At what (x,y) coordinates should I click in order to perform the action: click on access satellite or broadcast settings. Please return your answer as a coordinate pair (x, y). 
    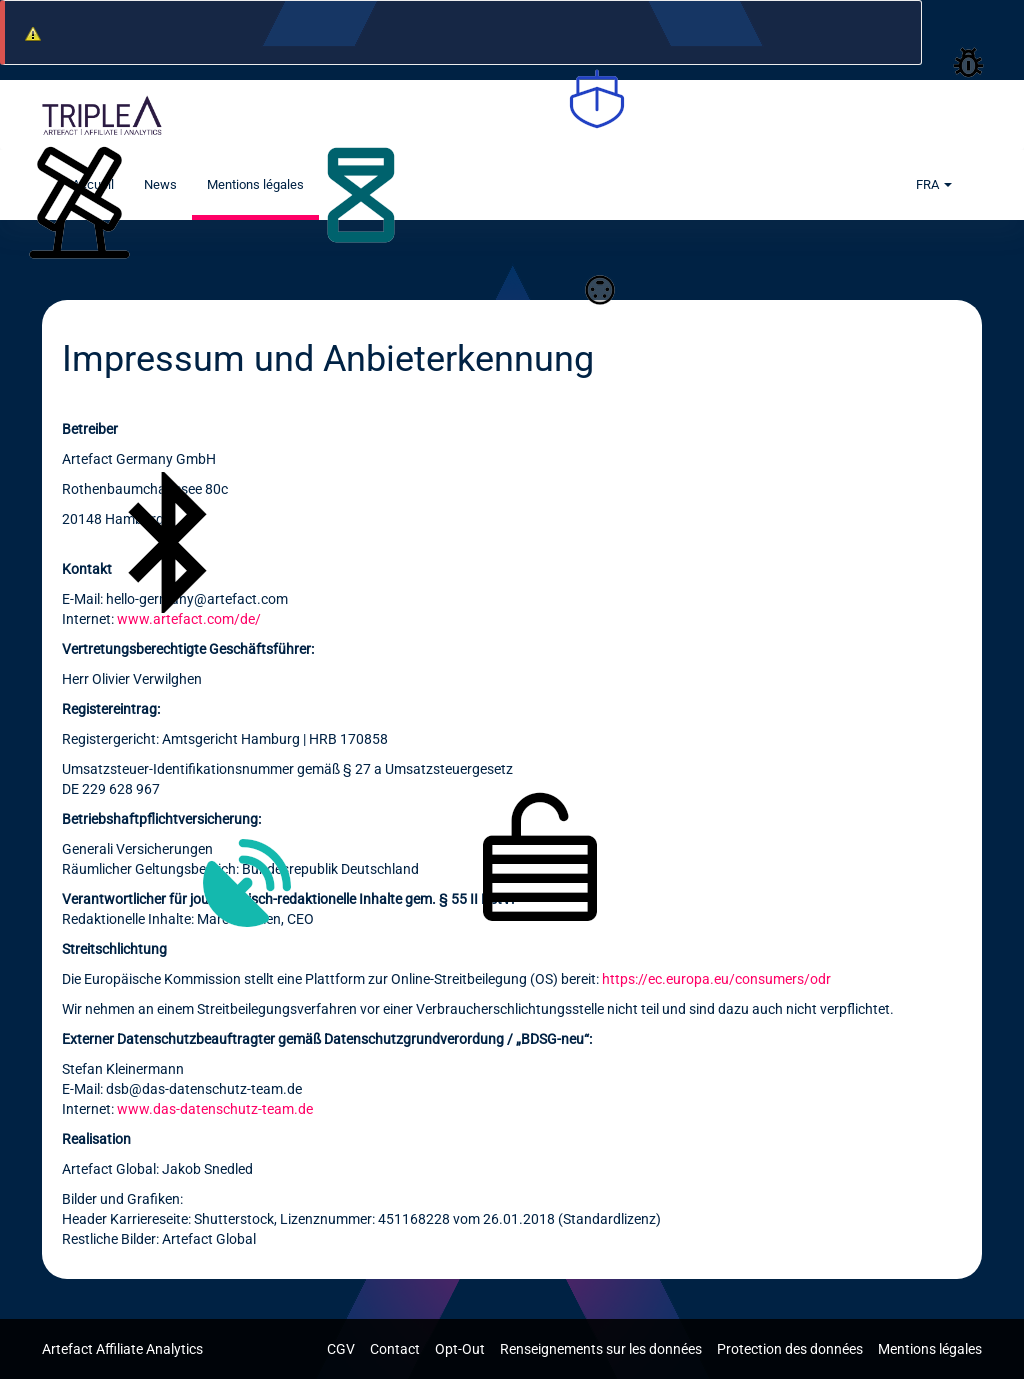
    Looking at the image, I should click on (247, 883).